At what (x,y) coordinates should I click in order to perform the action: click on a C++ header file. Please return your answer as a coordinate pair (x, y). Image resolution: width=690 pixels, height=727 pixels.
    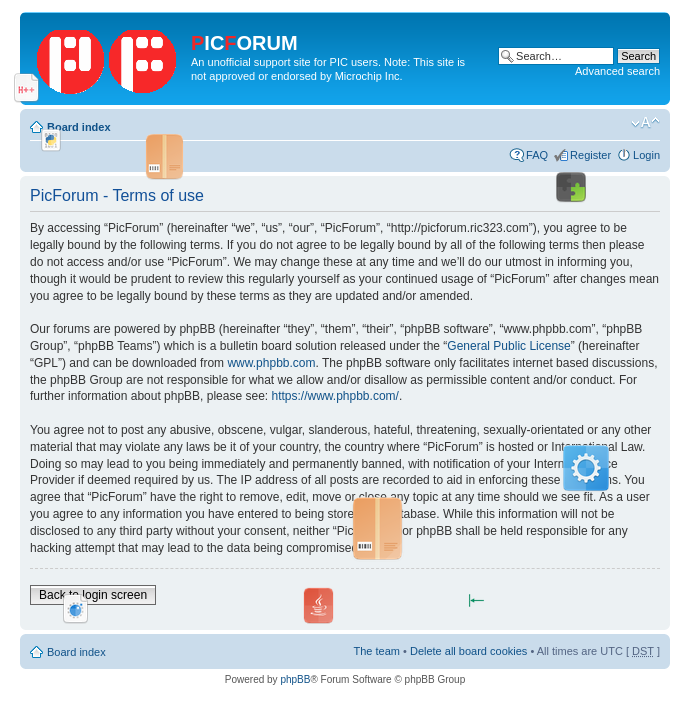
    Looking at the image, I should click on (26, 87).